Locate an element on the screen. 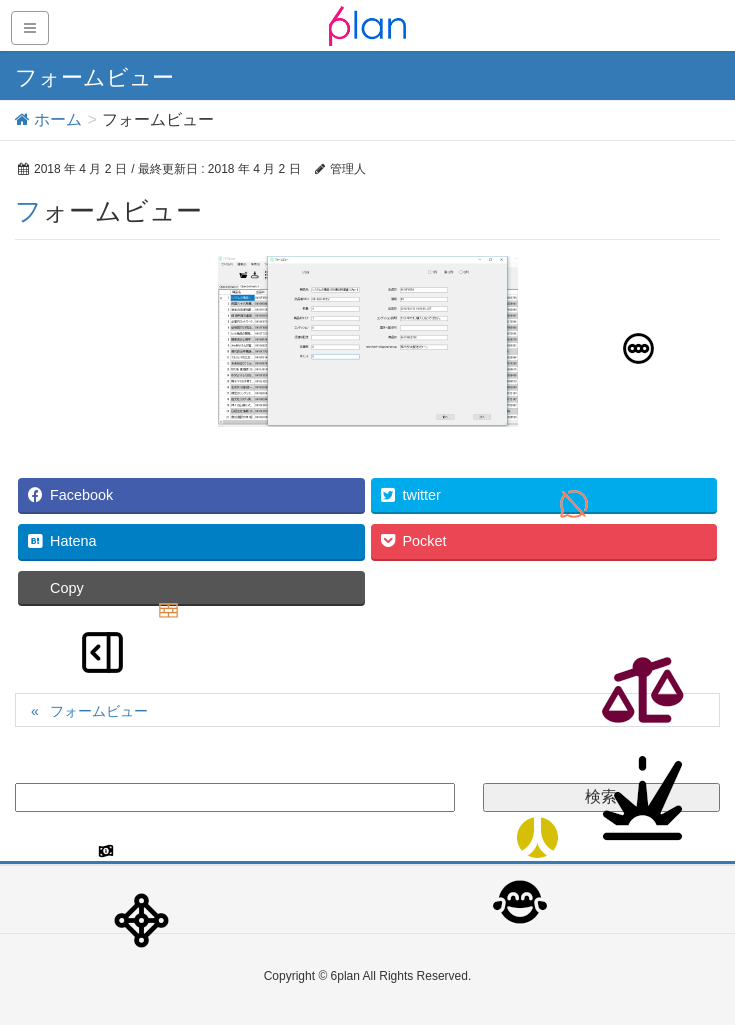  indicates an explosion or blast effect is located at coordinates (642, 800).